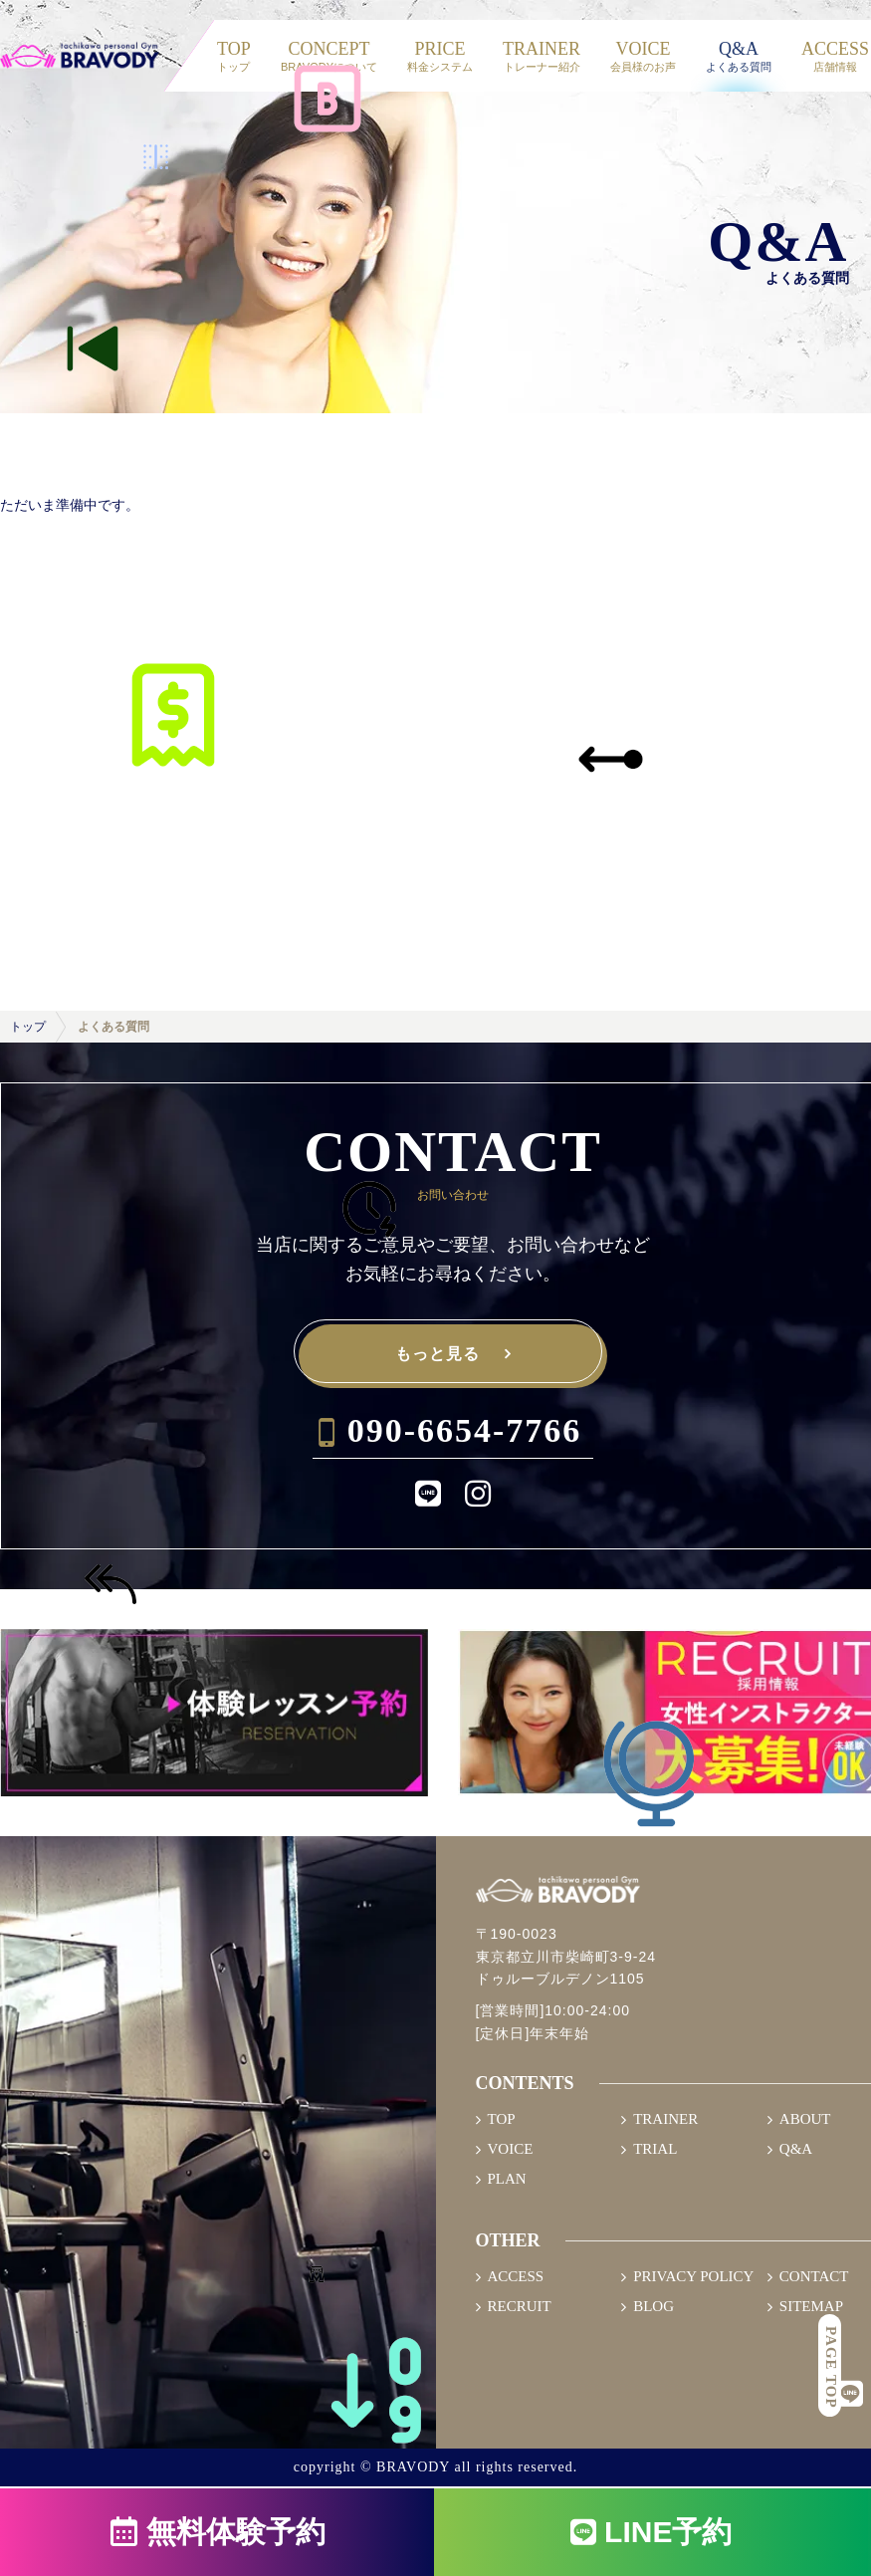 The height and width of the screenshot is (2576, 871). Describe the element at coordinates (327, 99) in the screenshot. I see `apply bold formatting to text` at that location.